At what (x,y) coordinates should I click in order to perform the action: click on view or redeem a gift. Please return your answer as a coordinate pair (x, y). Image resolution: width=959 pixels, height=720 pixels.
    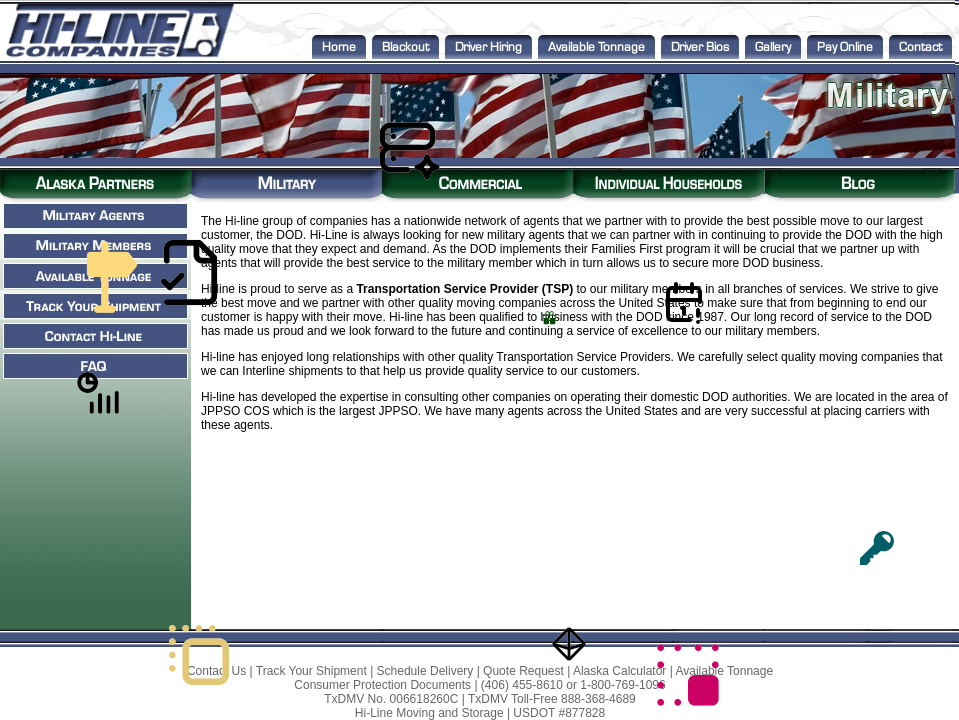
    Looking at the image, I should click on (549, 318).